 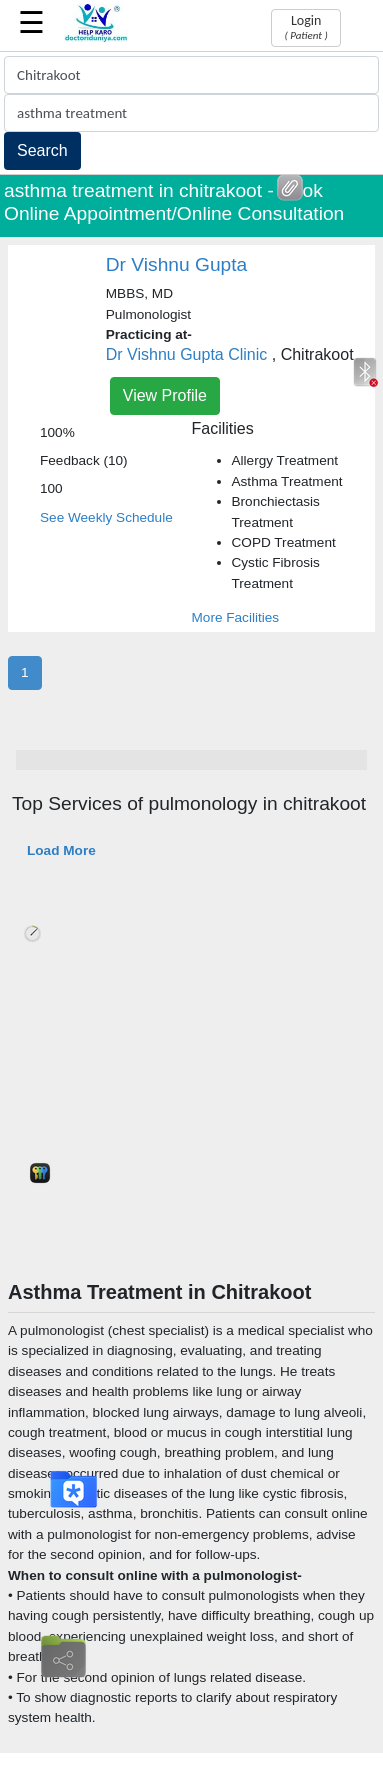 What do you see at coordinates (32, 933) in the screenshot?
I see `open sysprof system profiler application` at bounding box center [32, 933].